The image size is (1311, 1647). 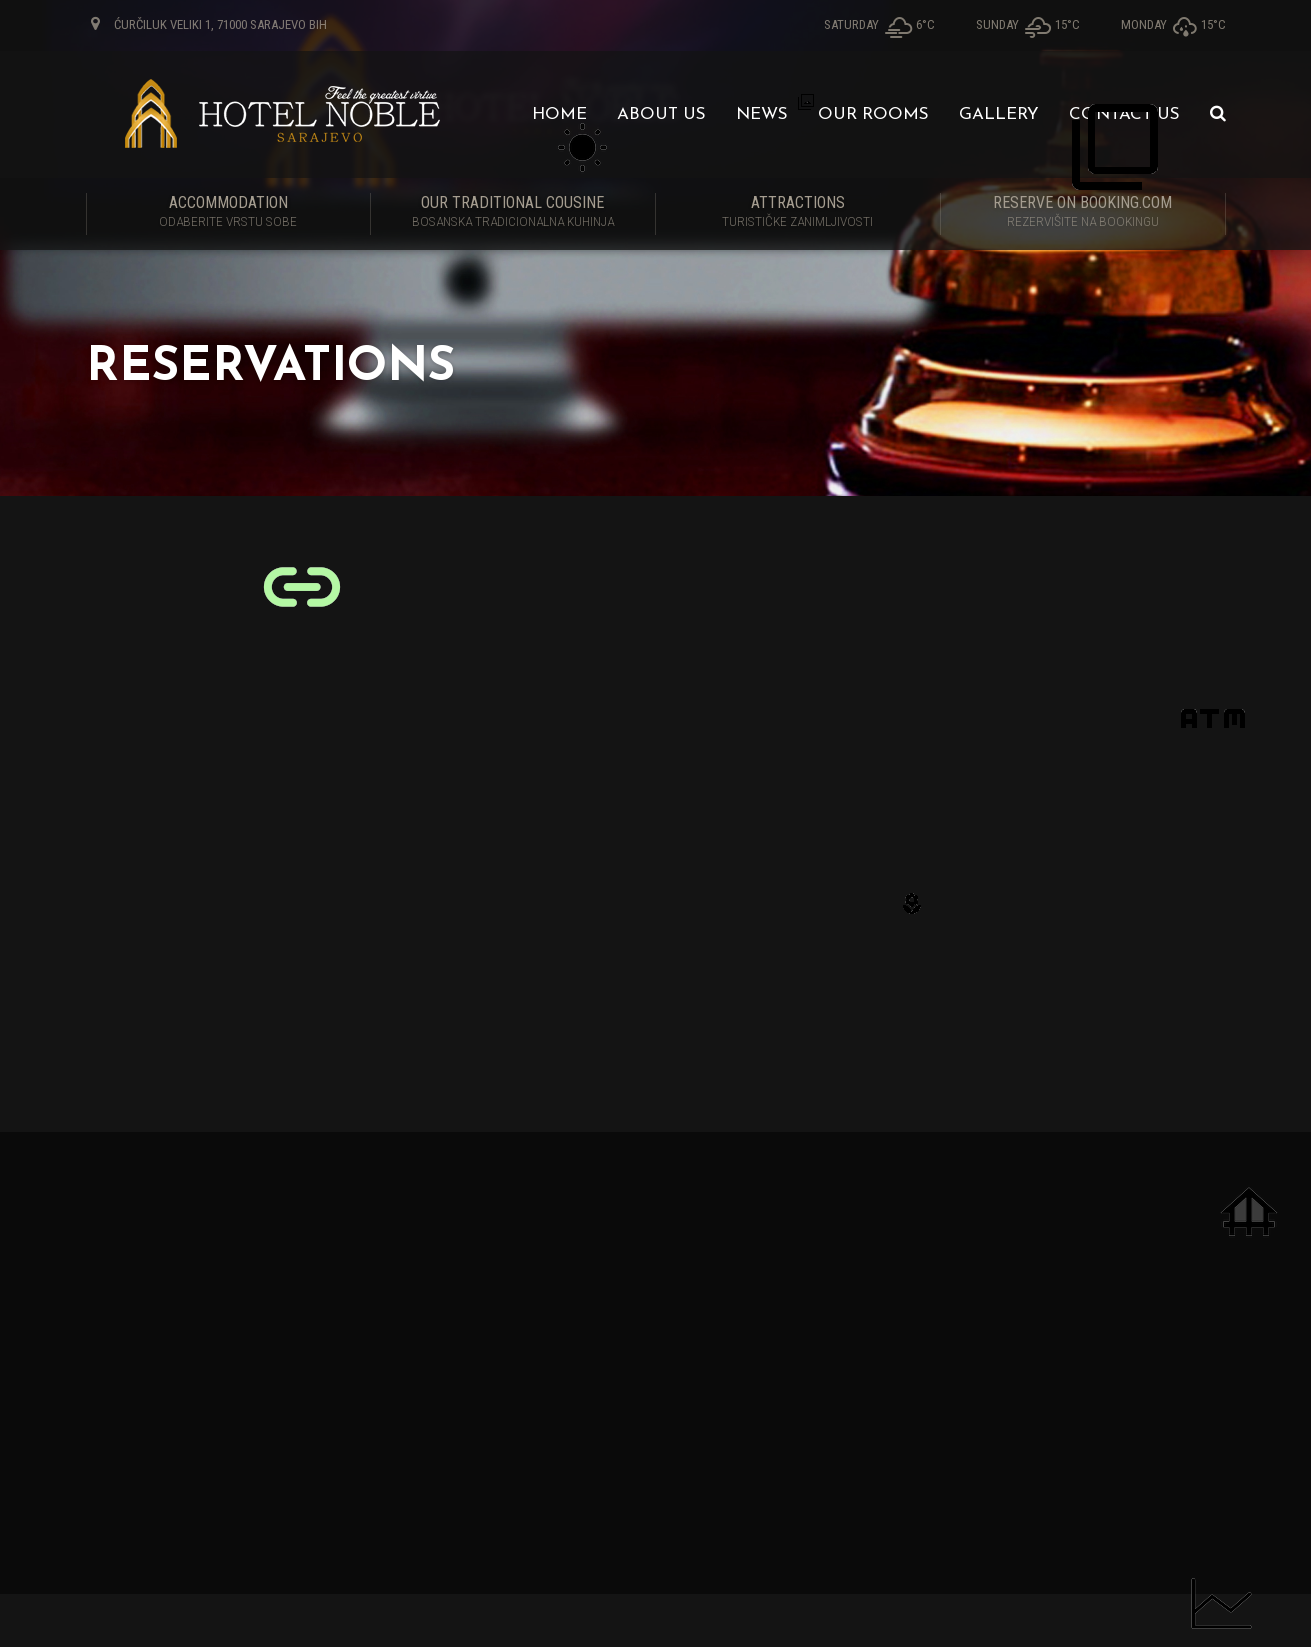 I want to click on locate nearby ATM machines, so click(x=1213, y=719).